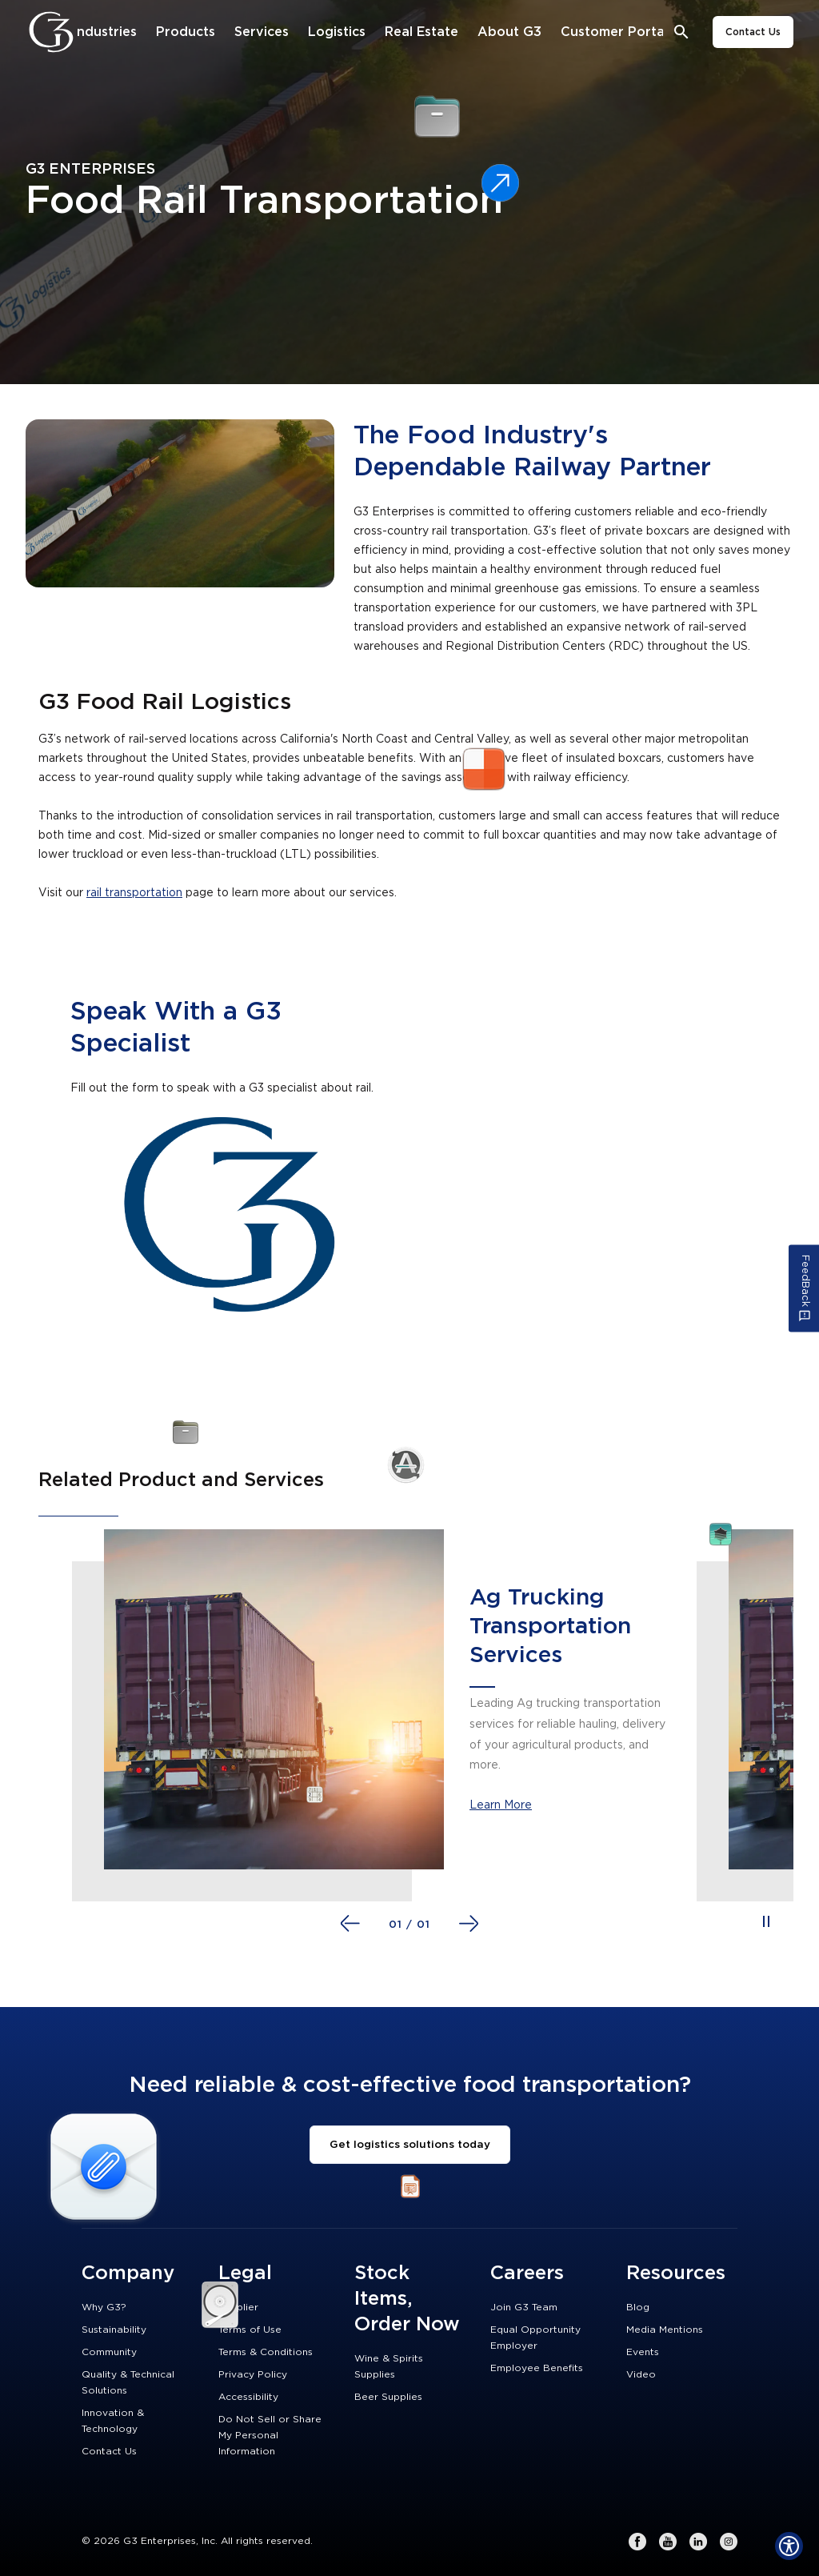  What do you see at coordinates (410, 2186) in the screenshot?
I see `open a presentation file` at bounding box center [410, 2186].